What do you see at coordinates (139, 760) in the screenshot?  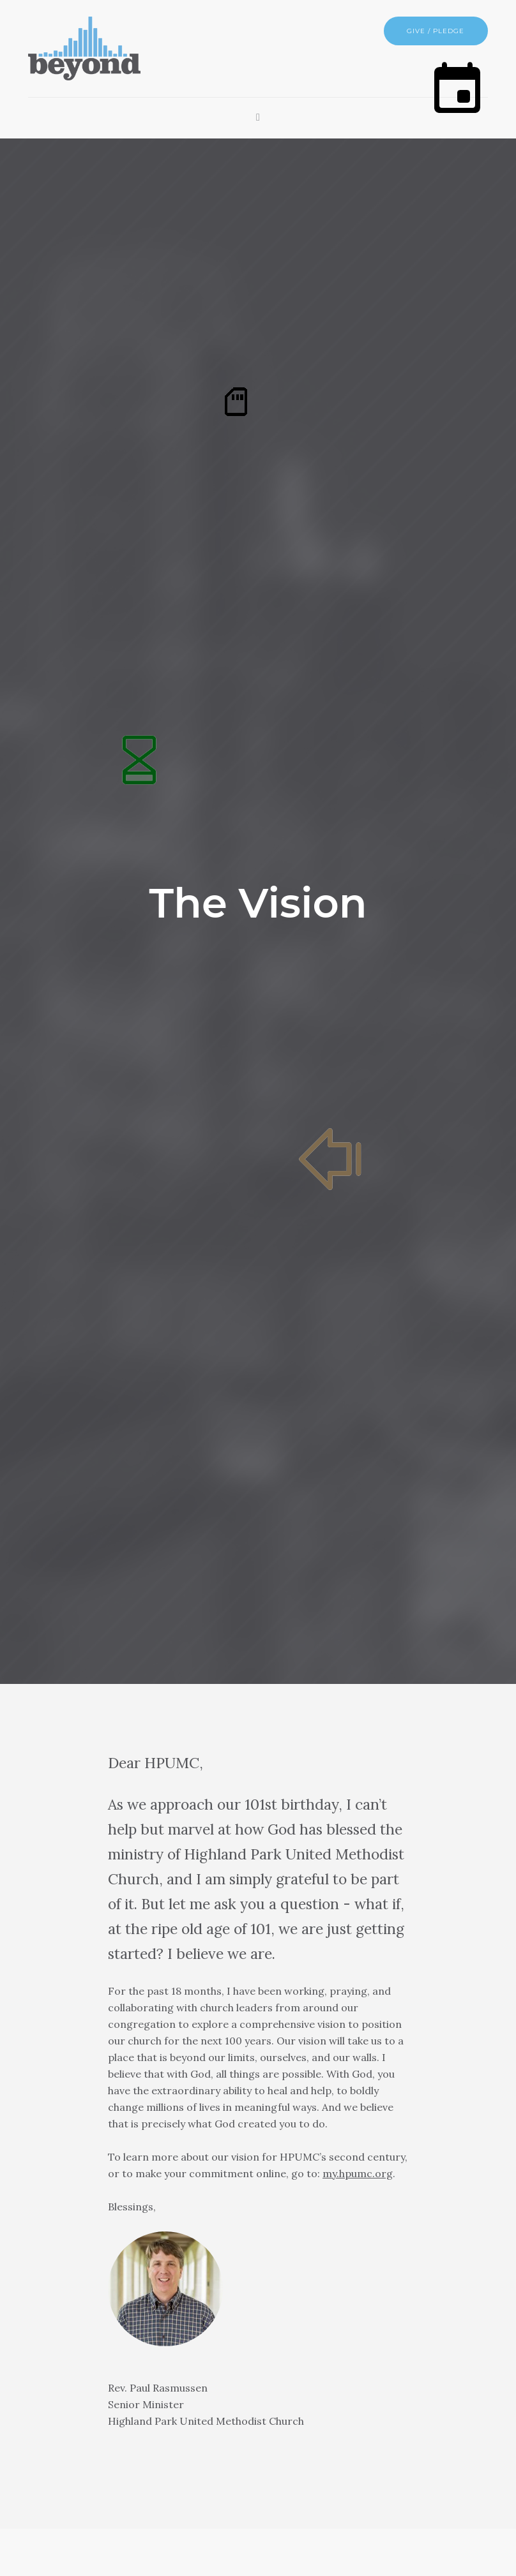 I see `indicates time is running low` at bounding box center [139, 760].